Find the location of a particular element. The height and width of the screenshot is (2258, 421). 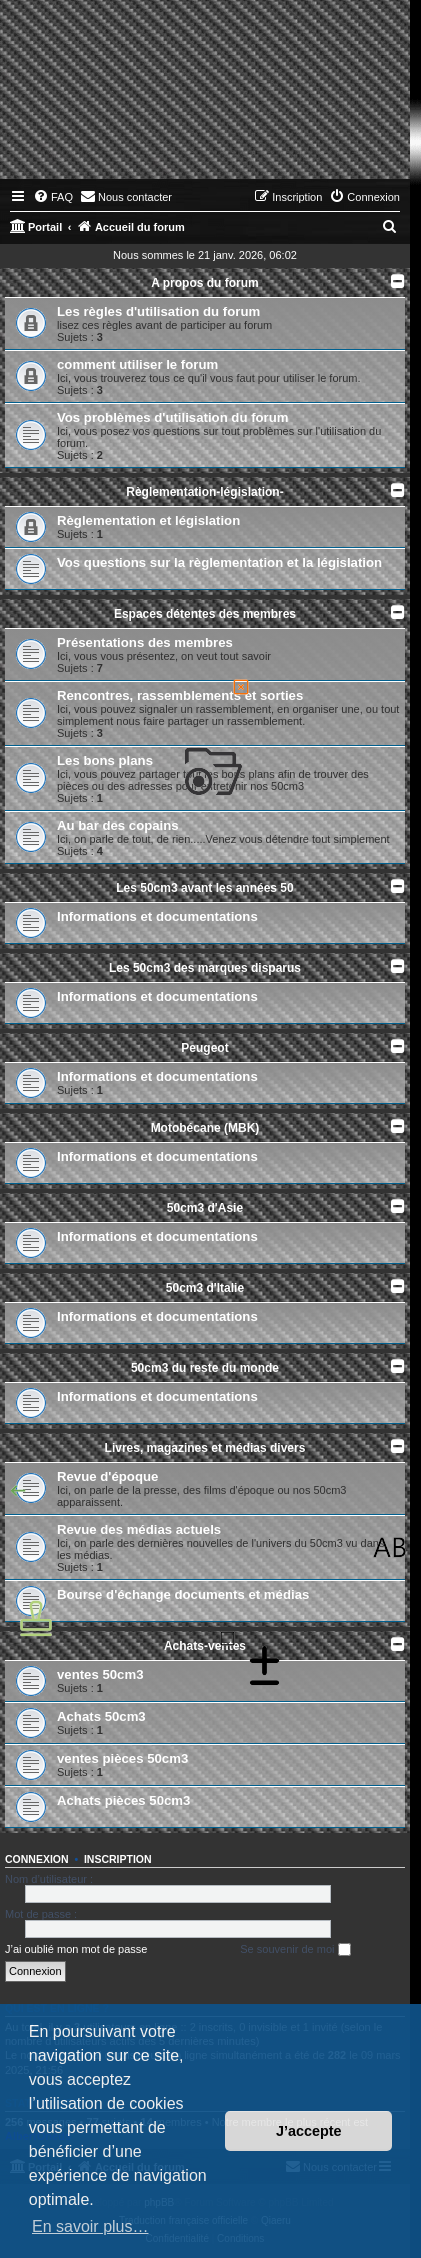

go back to the previous screen is located at coordinates (19, 1491).